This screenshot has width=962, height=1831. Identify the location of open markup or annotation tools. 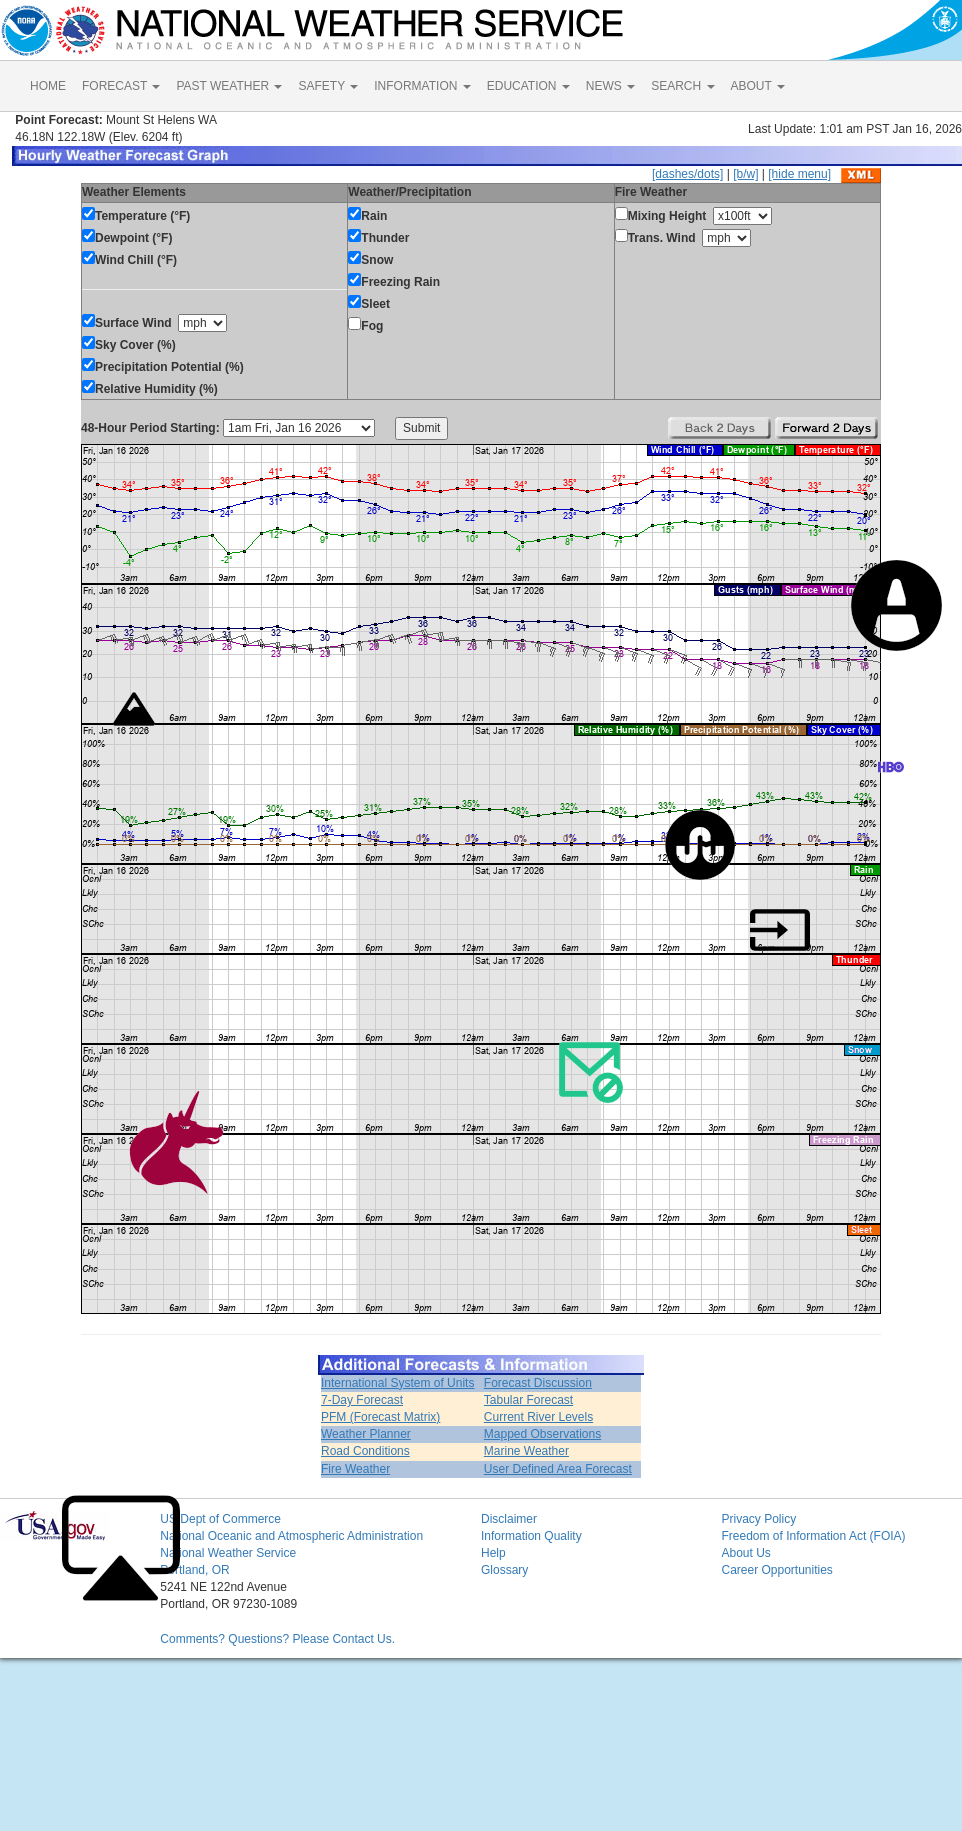
(896, 605).